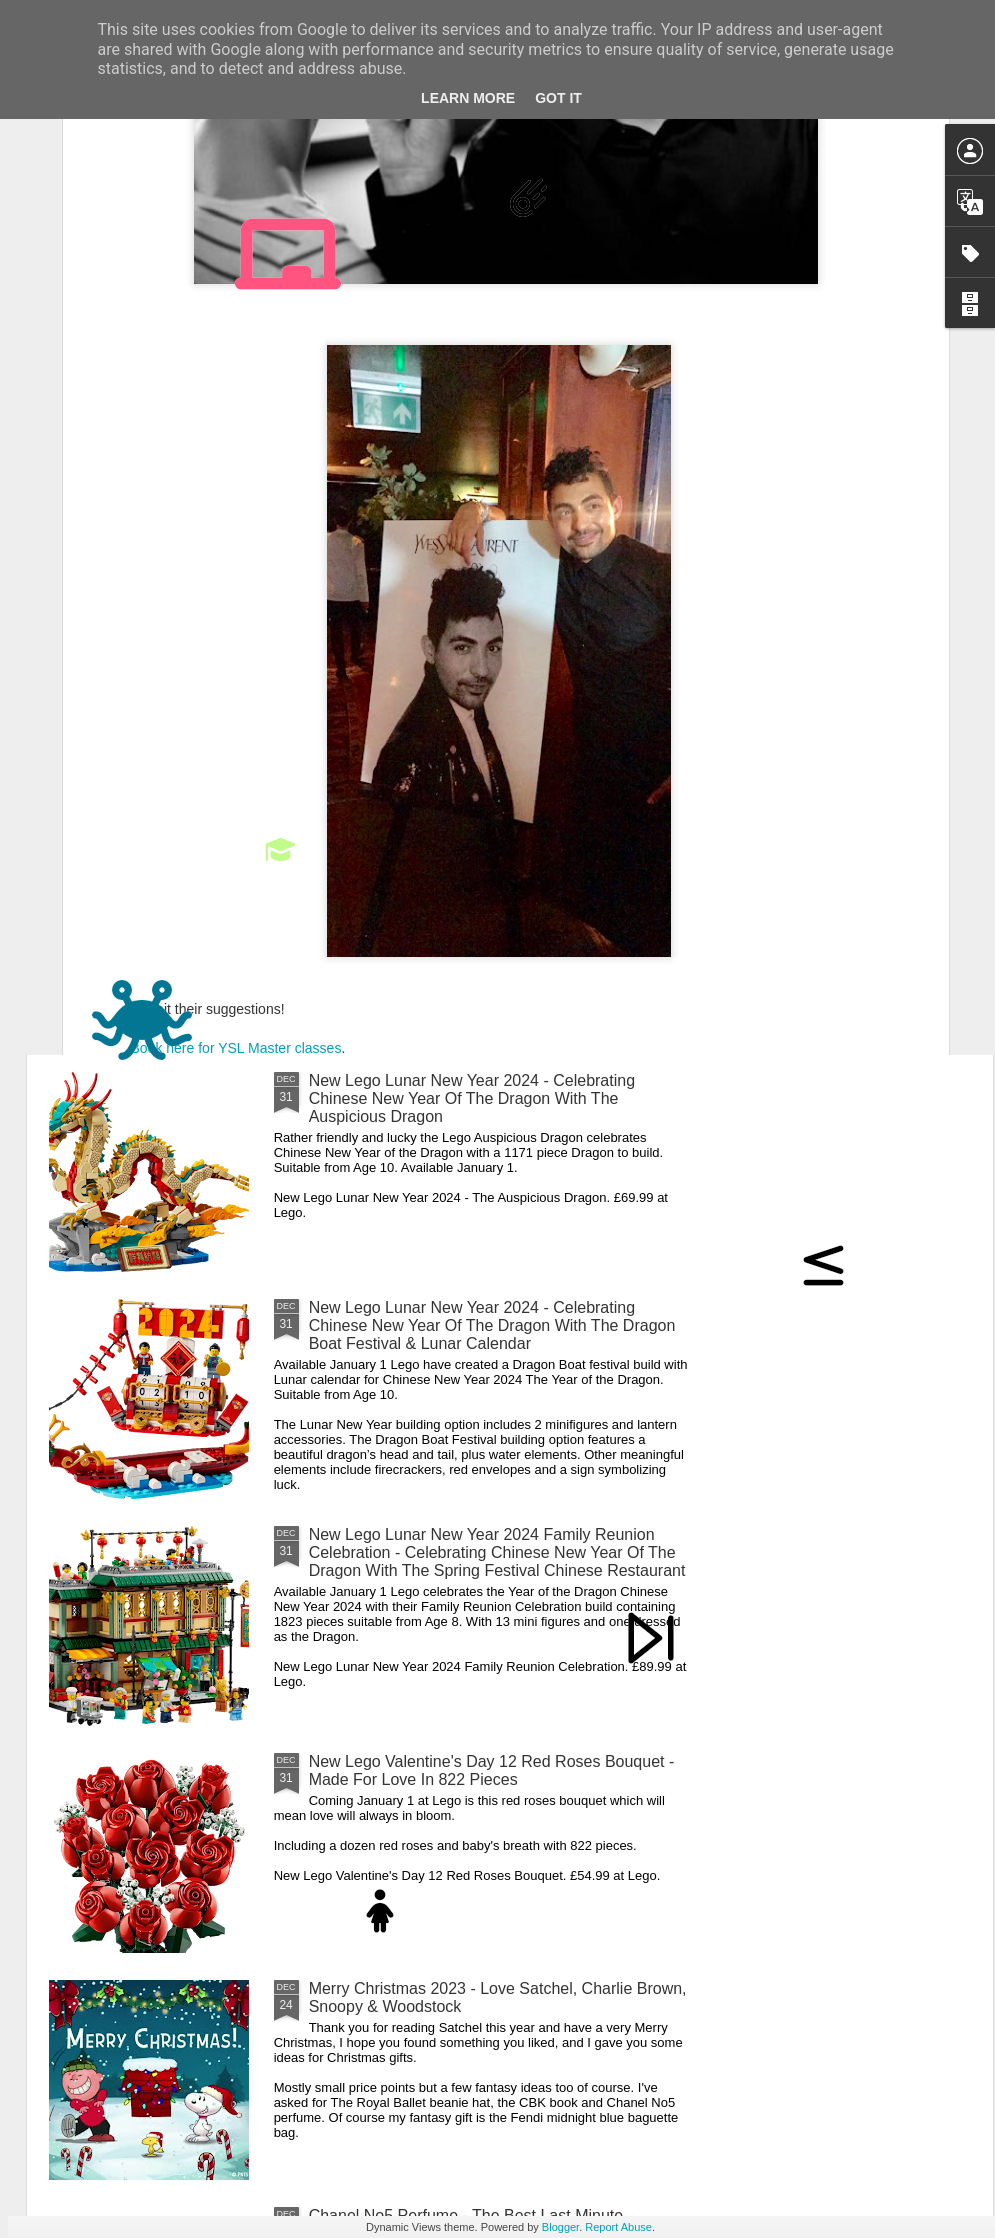 This screenshot has height=2238, width=995. I want to click on access education or learning resources, so click(280, 849).